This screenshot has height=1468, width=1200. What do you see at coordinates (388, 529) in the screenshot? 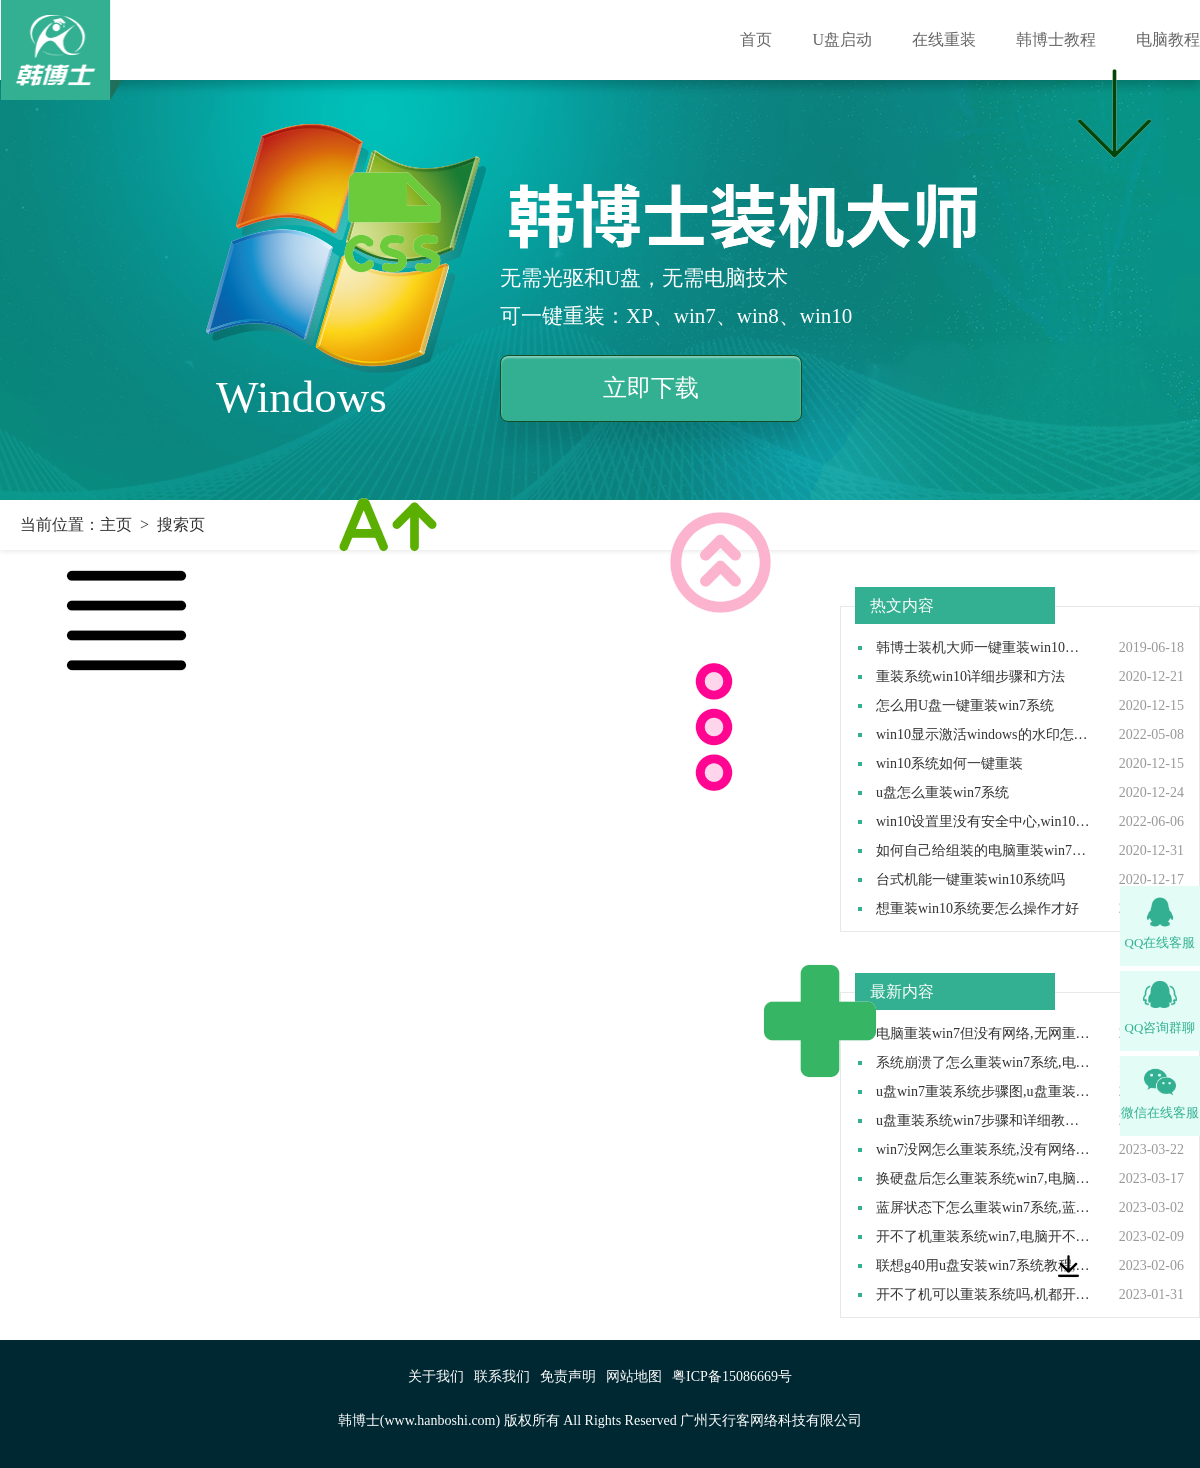
I see `increase font size` at bounding box center [388, 529].